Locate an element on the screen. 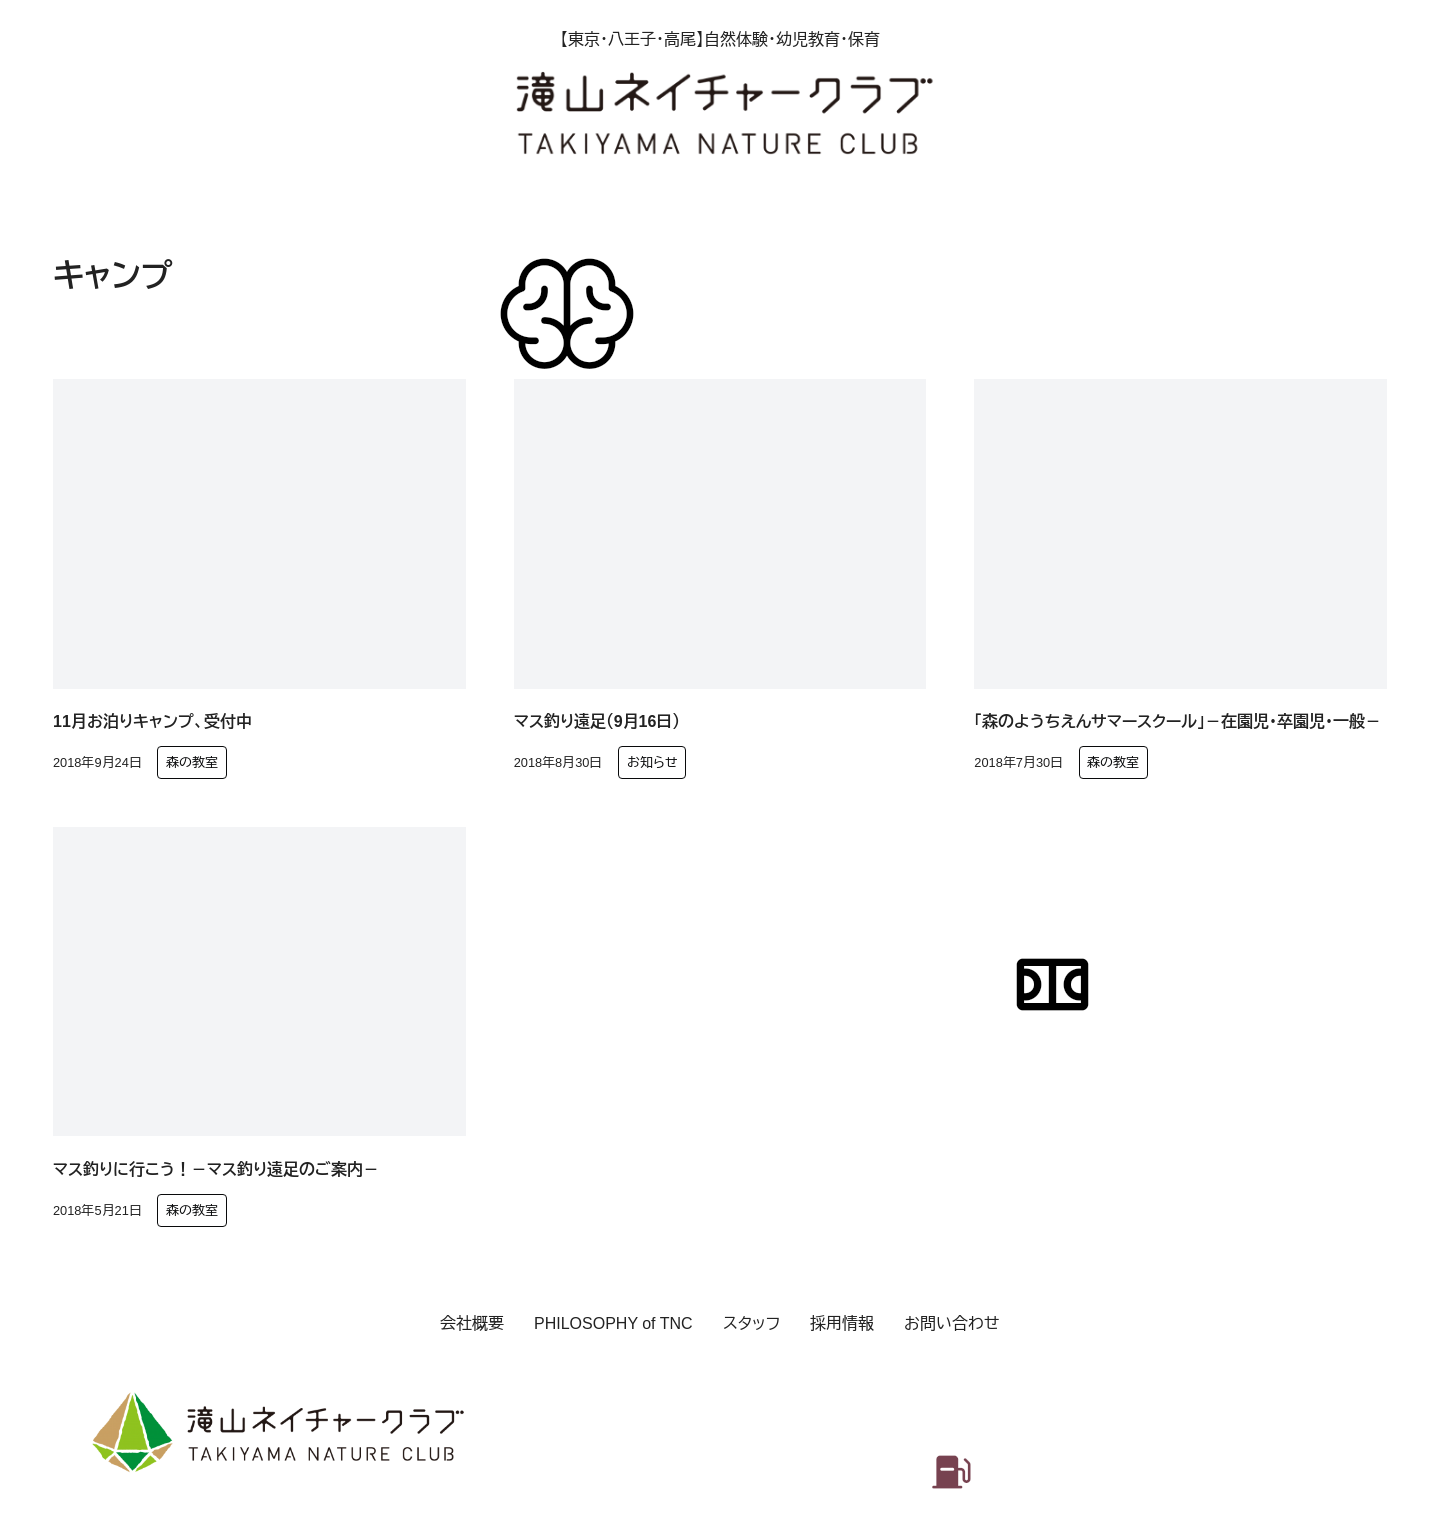 This screenshot has height=1521, width=1440. access AI or smart features is located at coordinates (567, 316).